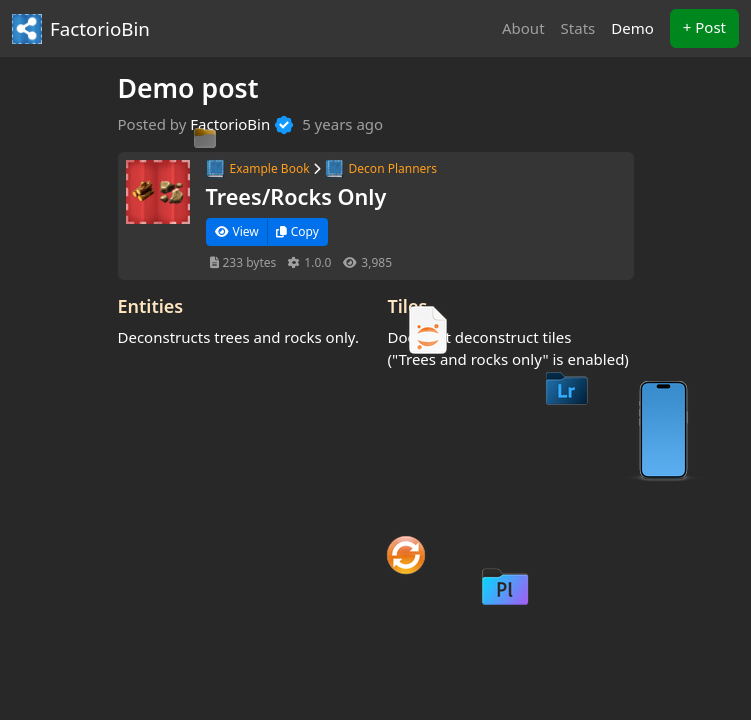  I want to click on indicates a folder is ready to accept a dragged item, so click(205, 138).